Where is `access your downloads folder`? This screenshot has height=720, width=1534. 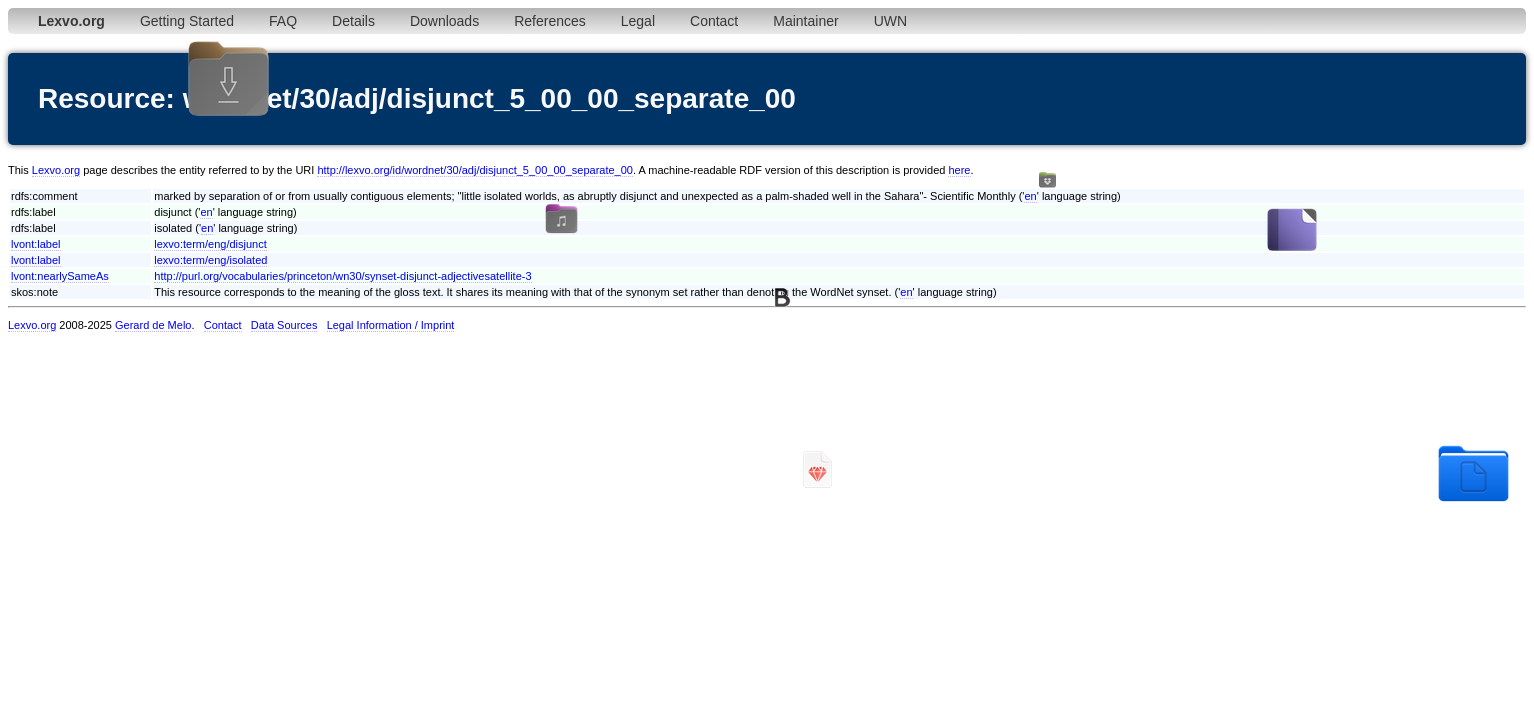
access your downloads folder is located at coordinates (228, 78).